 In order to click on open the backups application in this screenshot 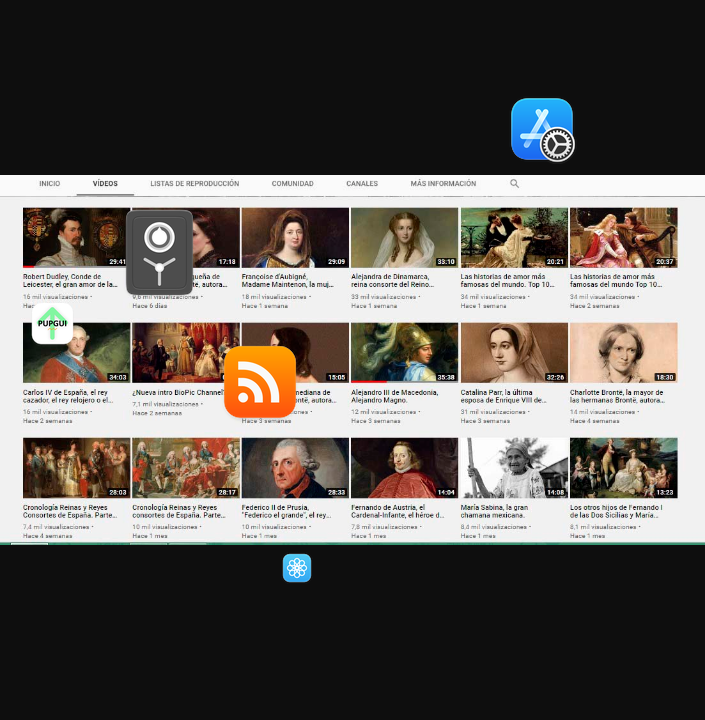, I will do `click(159, 252)`.